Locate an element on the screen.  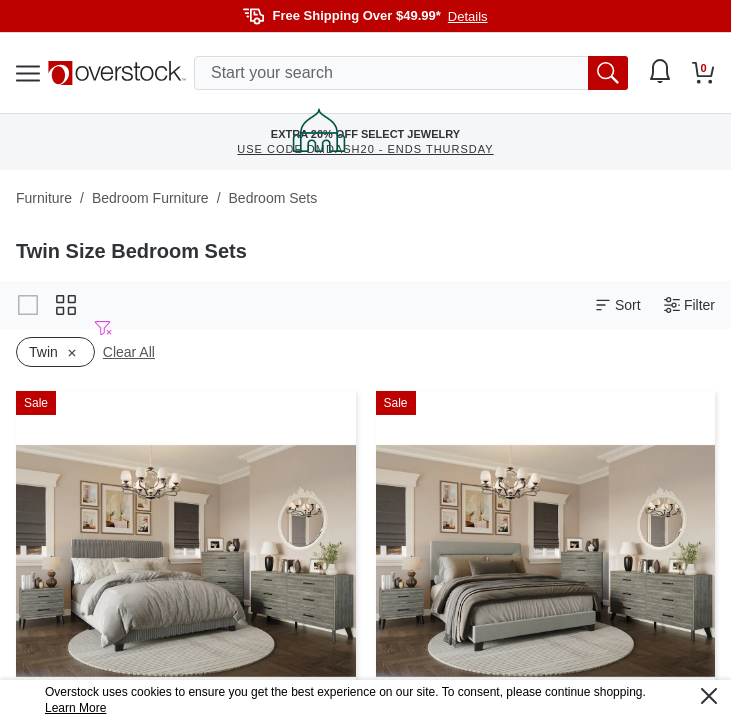
find nearby mosques is located at coordinates (319, 133).